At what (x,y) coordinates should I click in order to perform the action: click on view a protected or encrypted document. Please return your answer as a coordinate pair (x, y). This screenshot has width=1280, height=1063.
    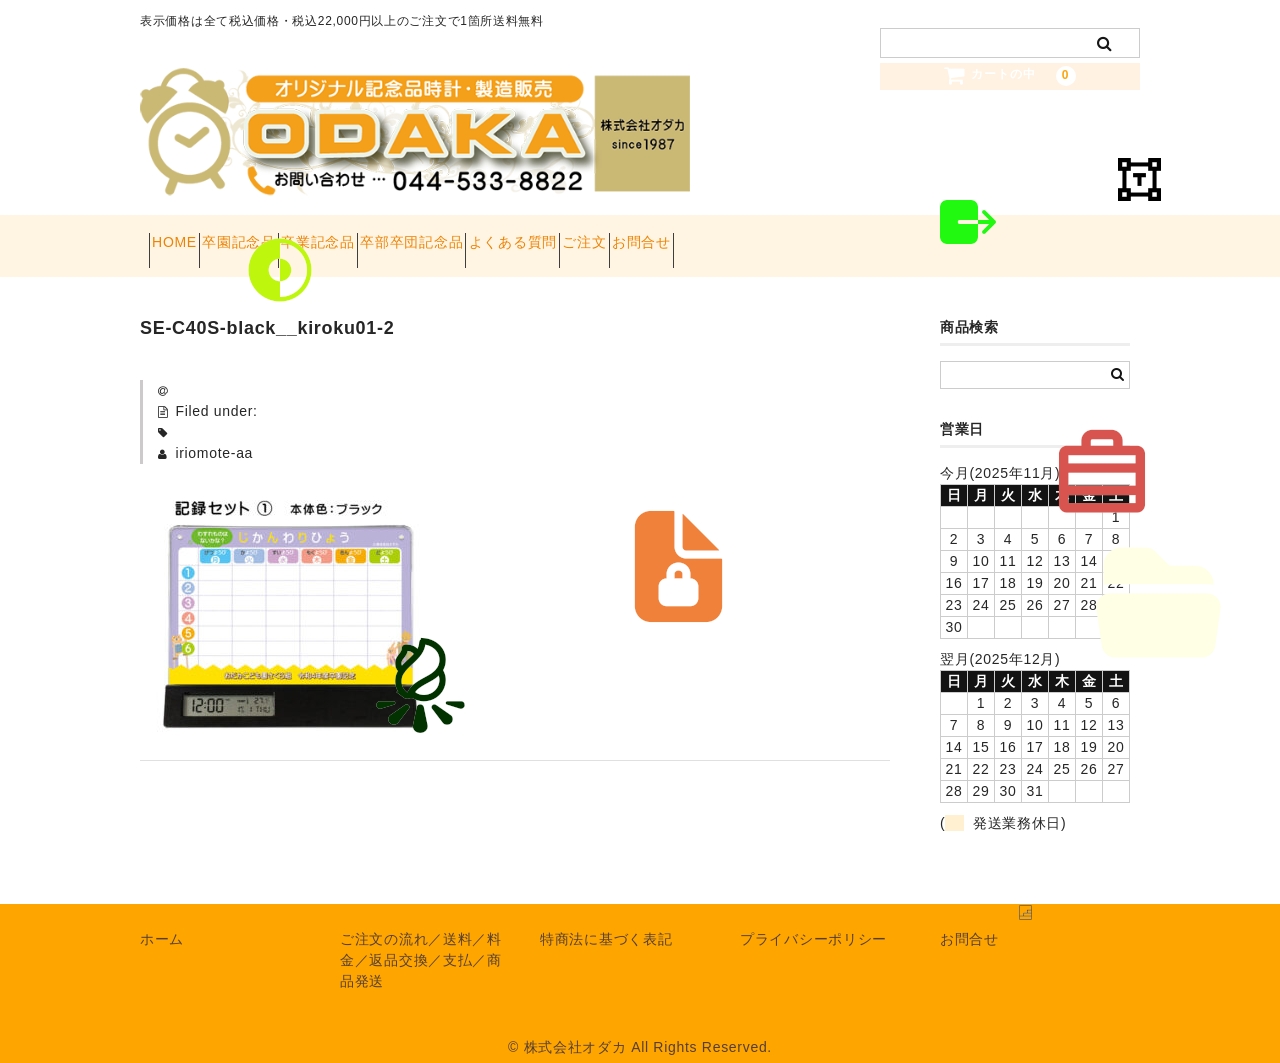
    Looking at the image, I should click on (678, 566).